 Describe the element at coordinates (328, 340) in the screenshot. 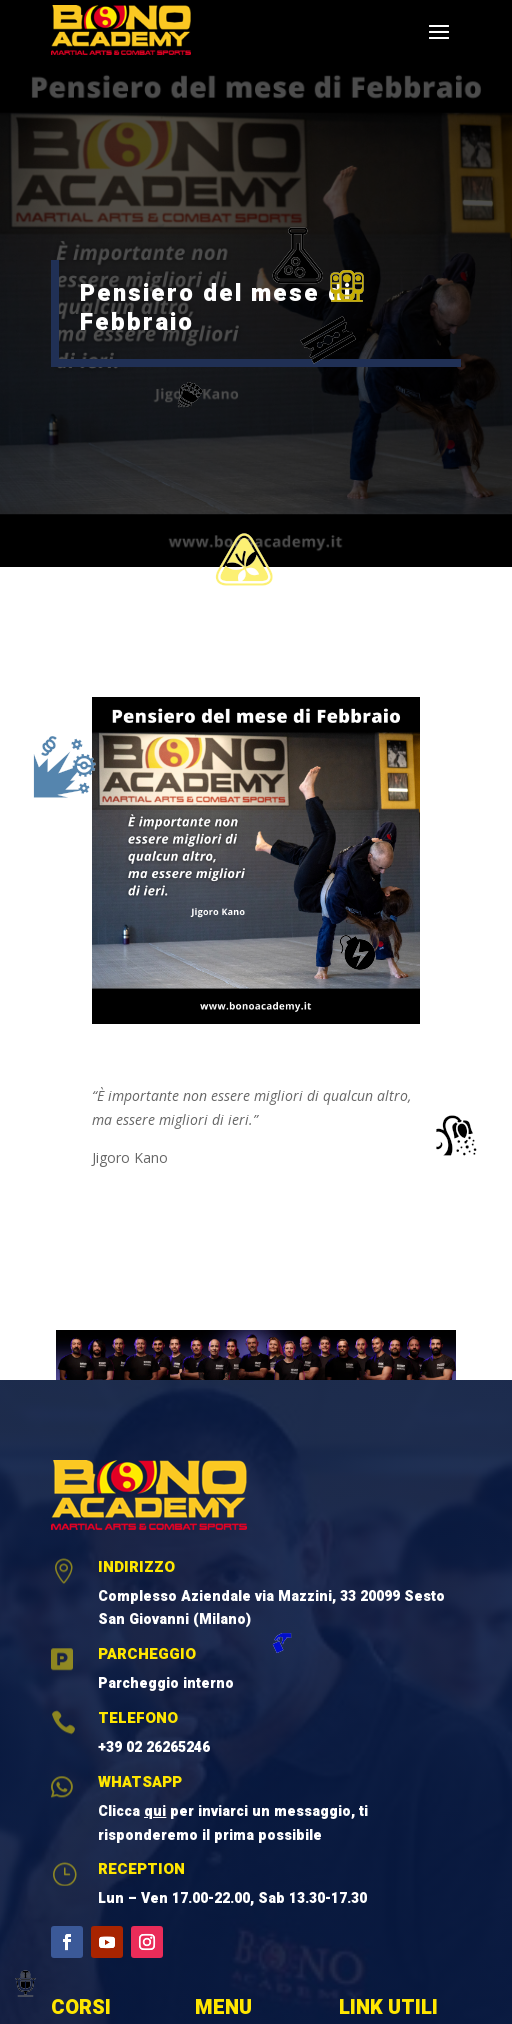

I see `razor blade tool or cutting implement` at that location.